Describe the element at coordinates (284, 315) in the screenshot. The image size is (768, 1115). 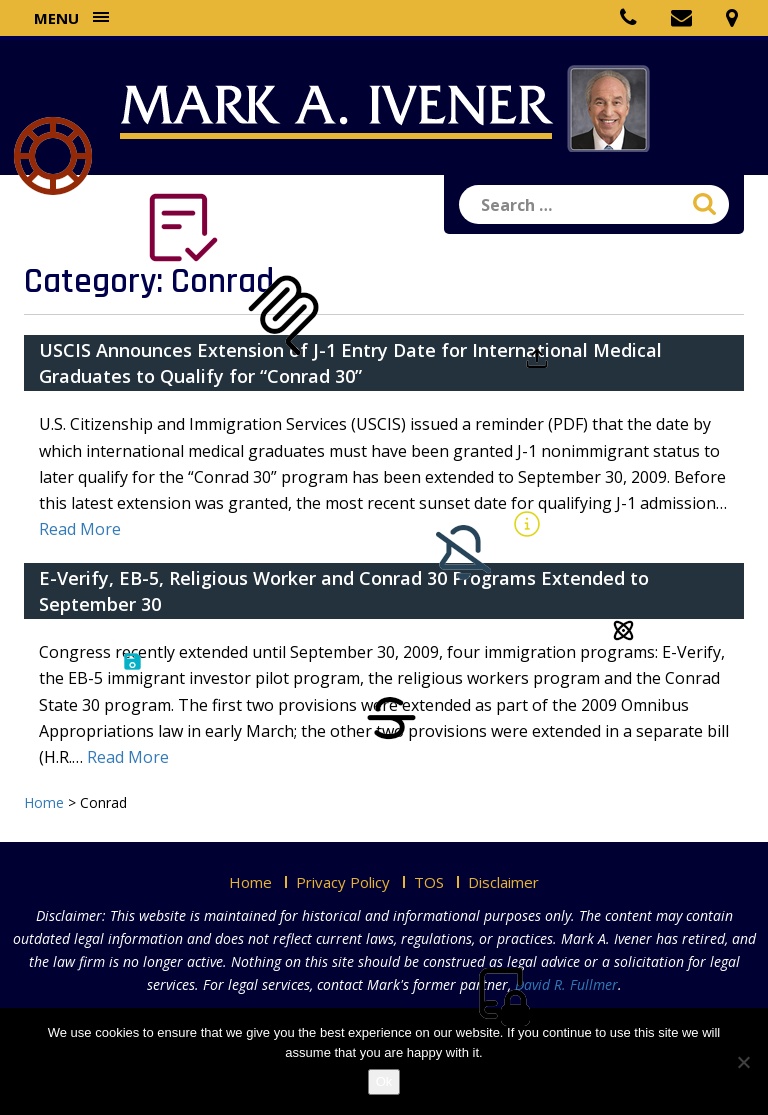
I see `connect to model context protocol services` at that location.